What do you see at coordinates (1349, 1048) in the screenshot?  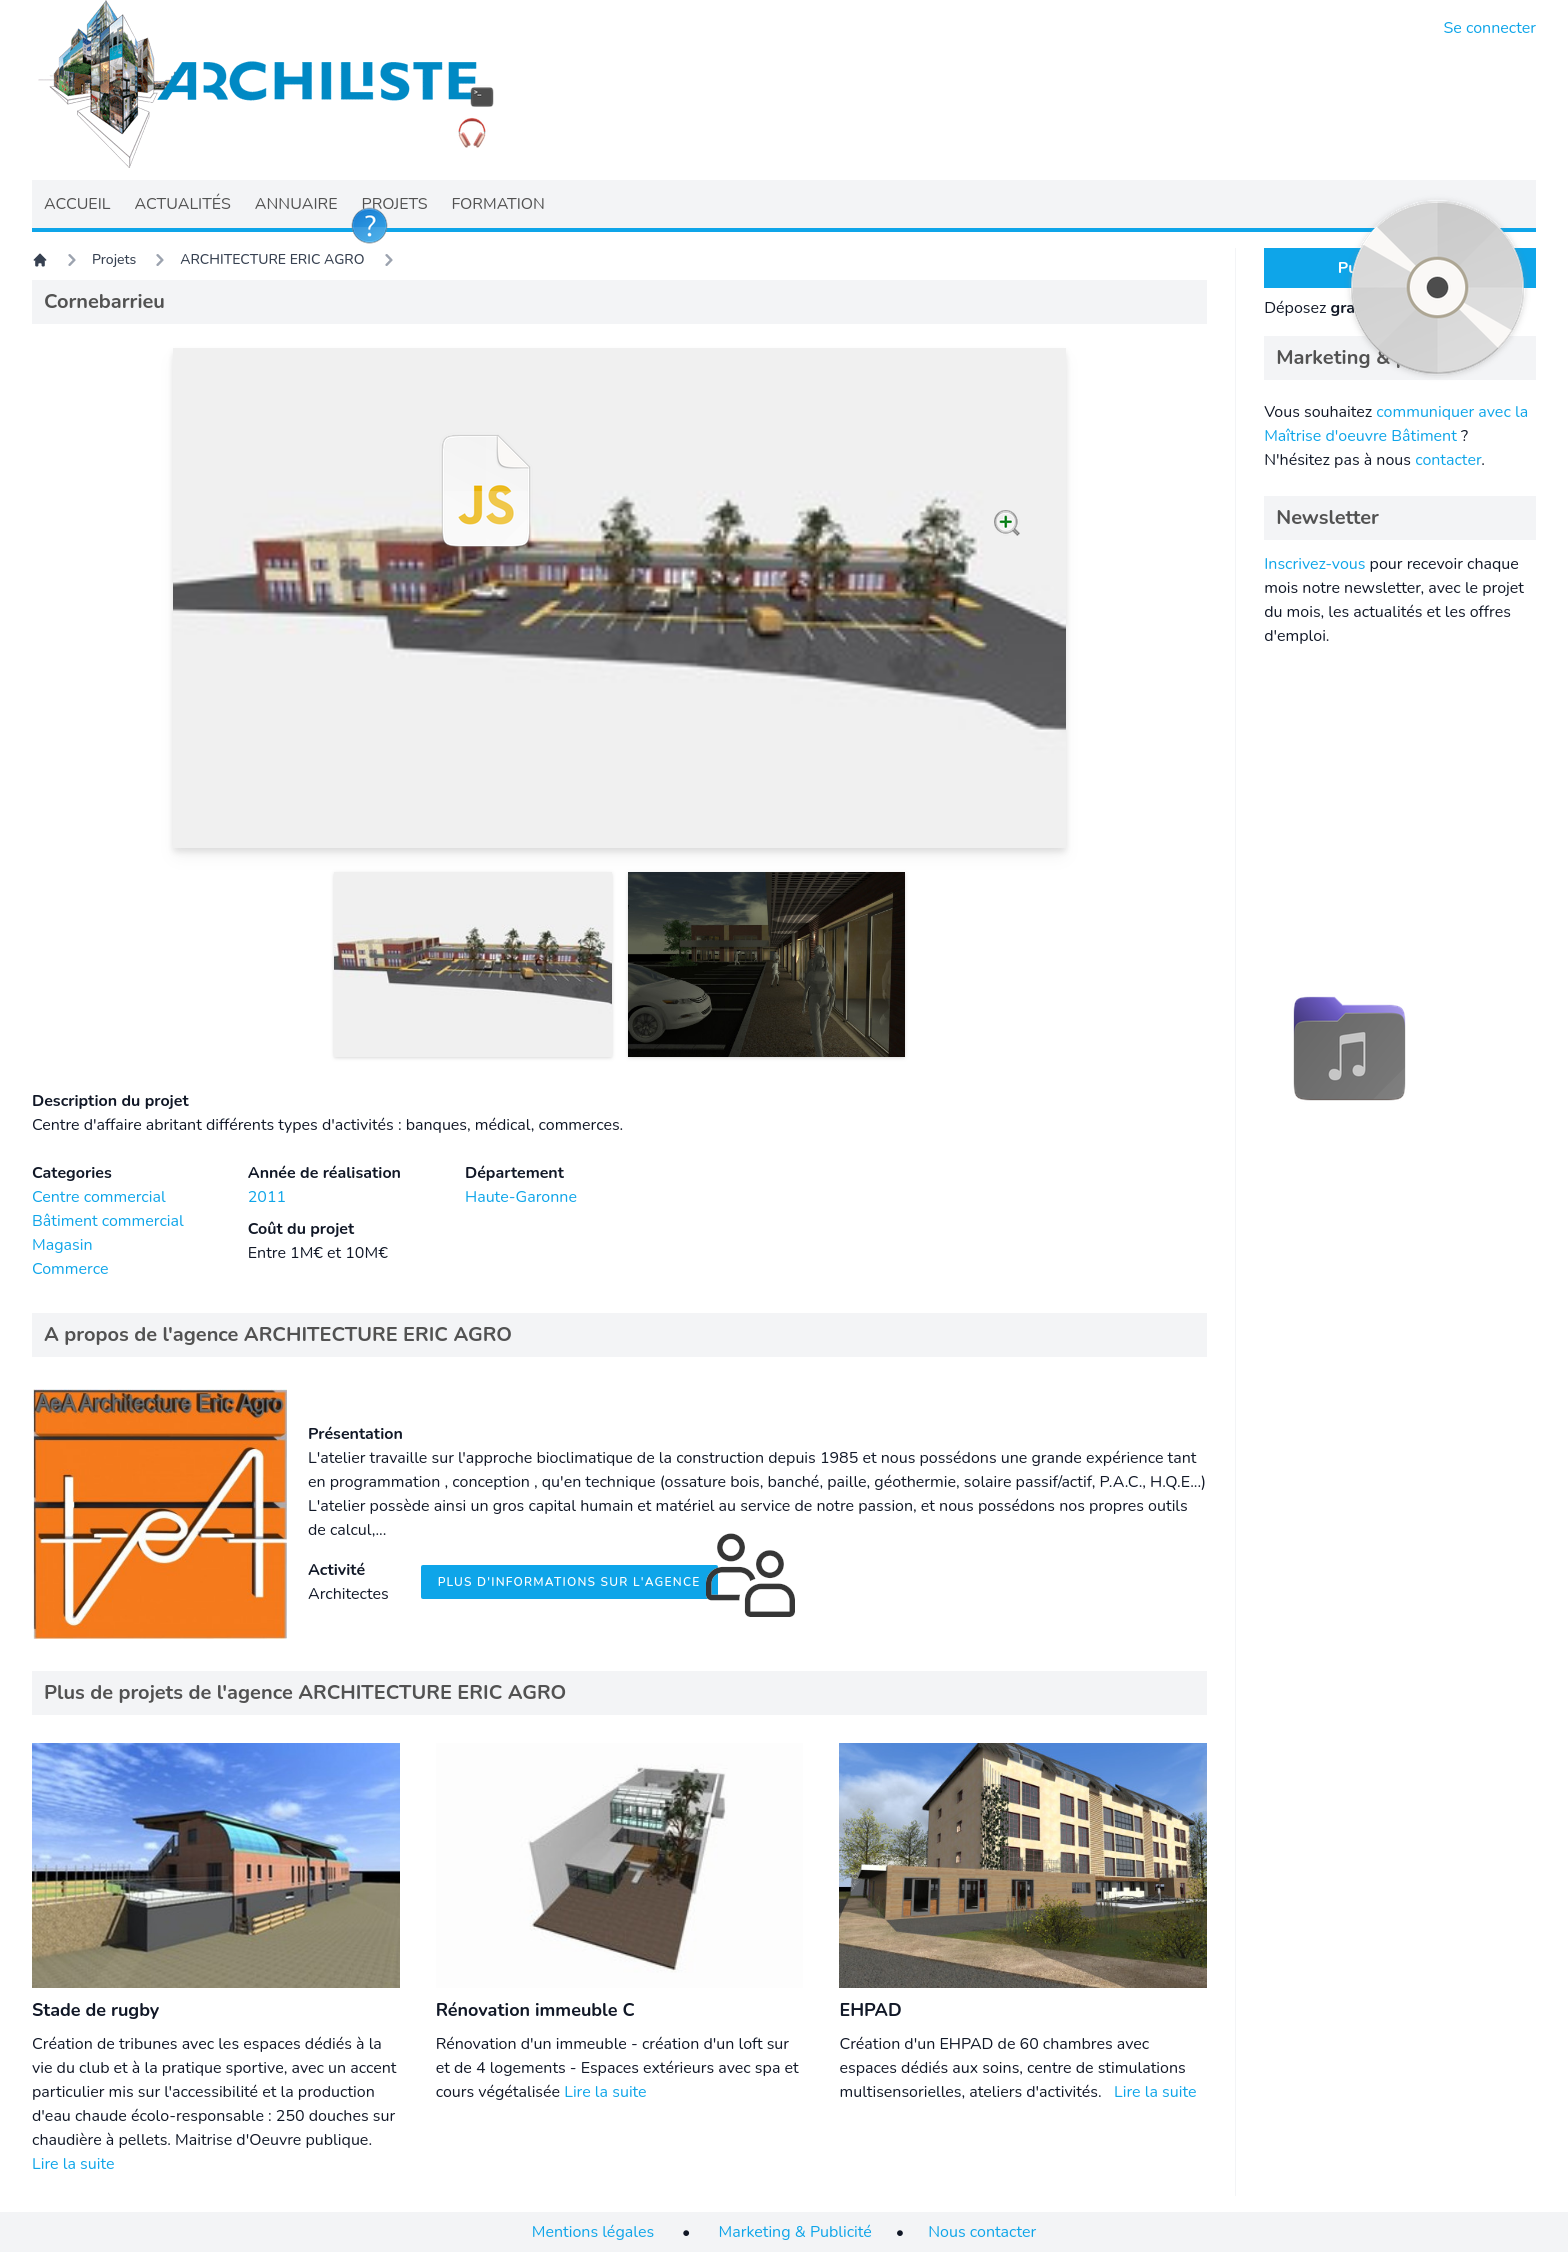 I see `open your music folder` at bounding box center [1349, 1048].